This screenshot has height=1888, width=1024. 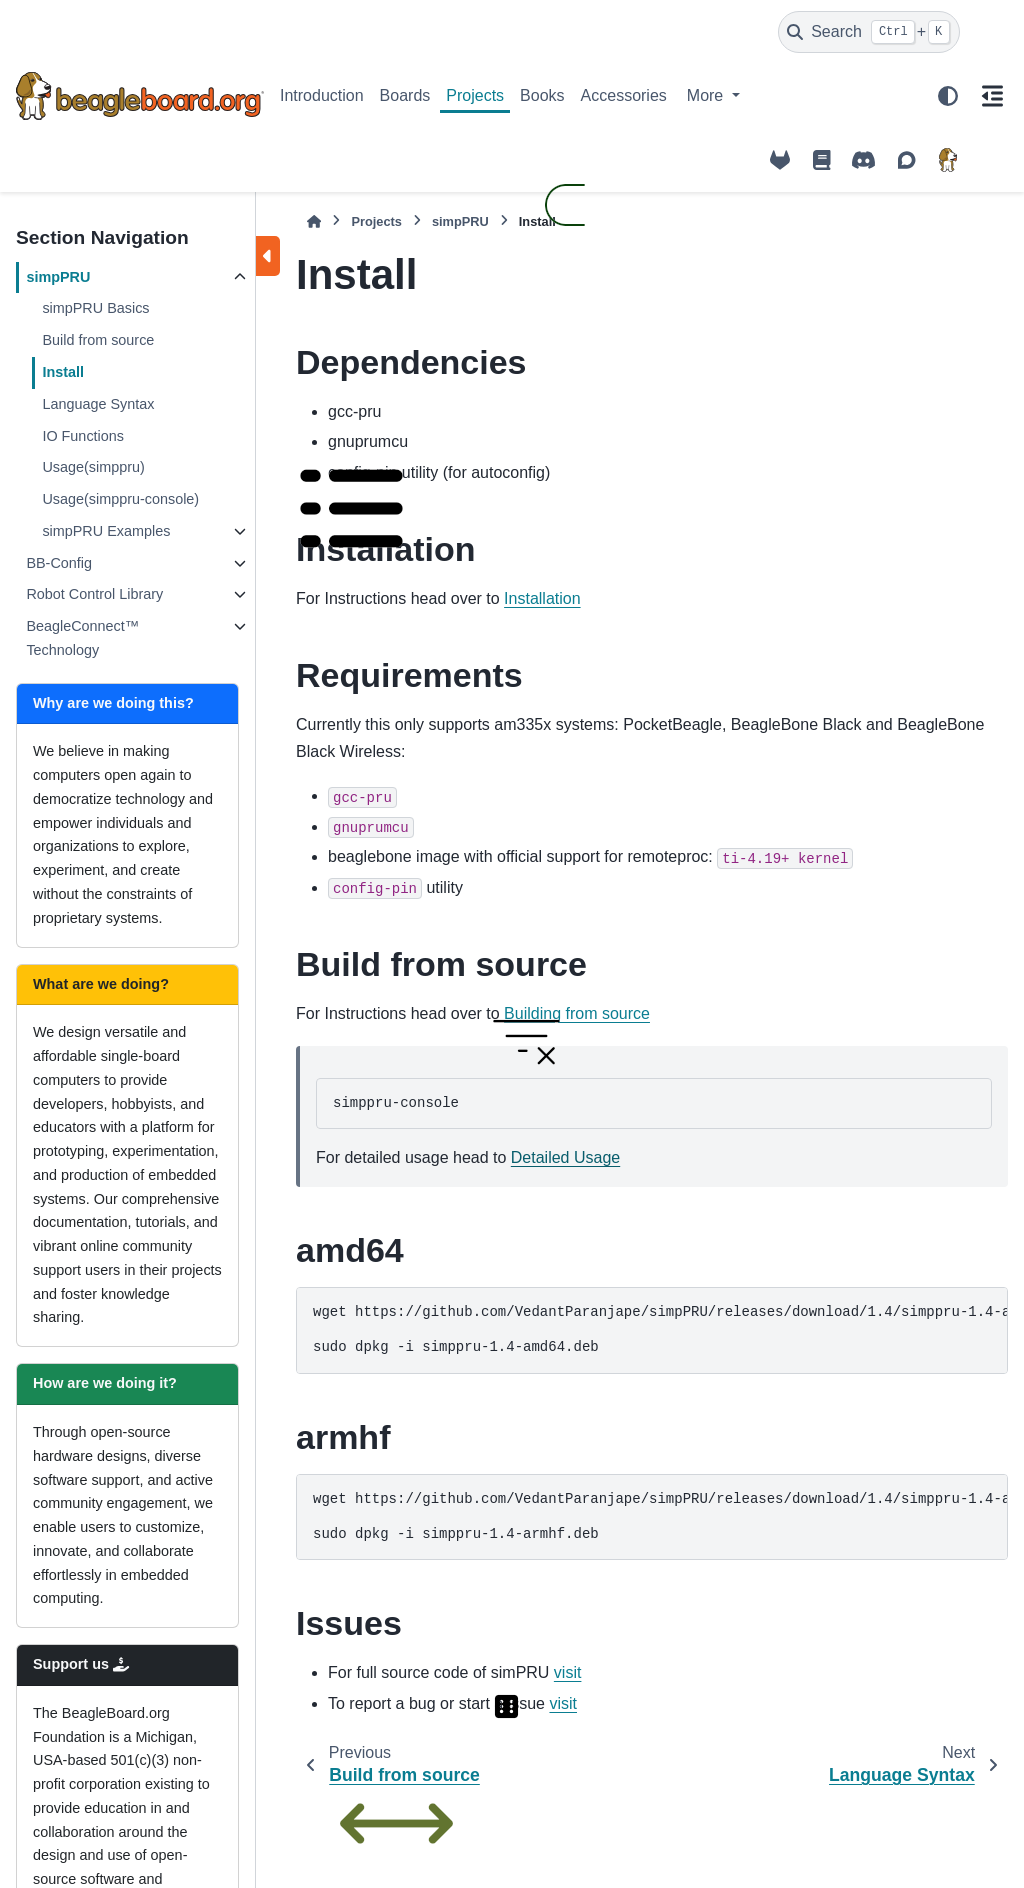 What do you see at coordinates (526, 1033) in the screenshot?
I see `clear all active filters` at bounding box center [526, 1033].